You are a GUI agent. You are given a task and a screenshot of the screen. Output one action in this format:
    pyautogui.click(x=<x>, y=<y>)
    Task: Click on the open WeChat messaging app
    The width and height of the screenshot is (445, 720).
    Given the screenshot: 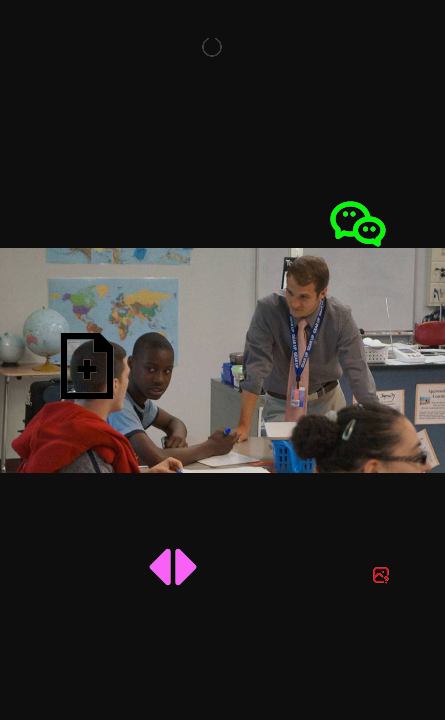 What is the action you would take?
    pyautogui.click(x=358, y=224)
    